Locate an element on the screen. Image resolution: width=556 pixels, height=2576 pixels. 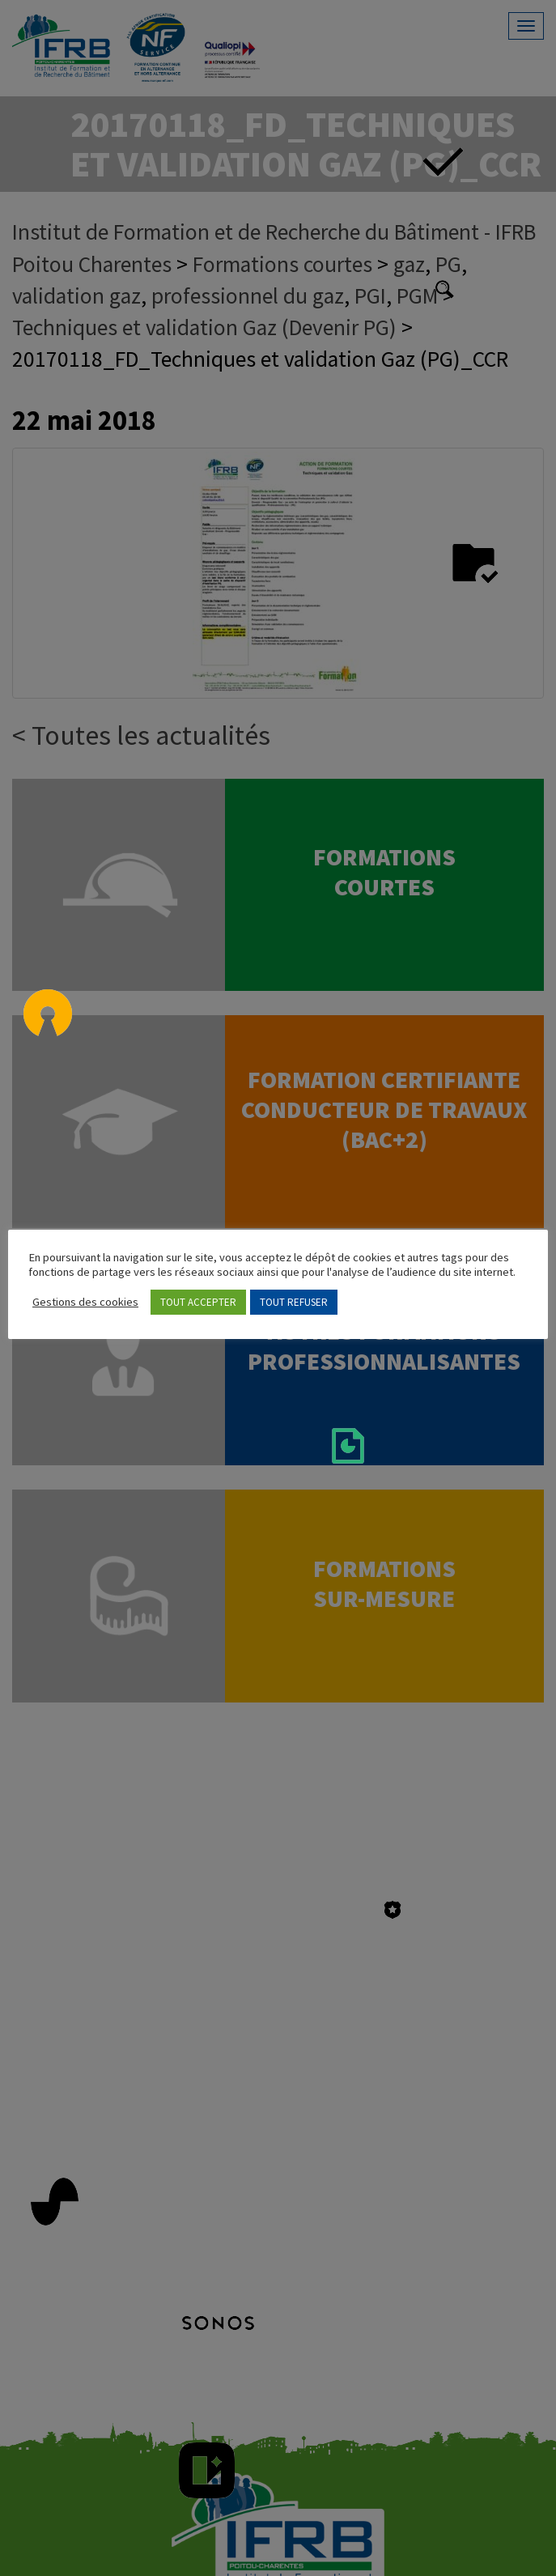
confirm or submit an action is located at coordinates (443, 162).